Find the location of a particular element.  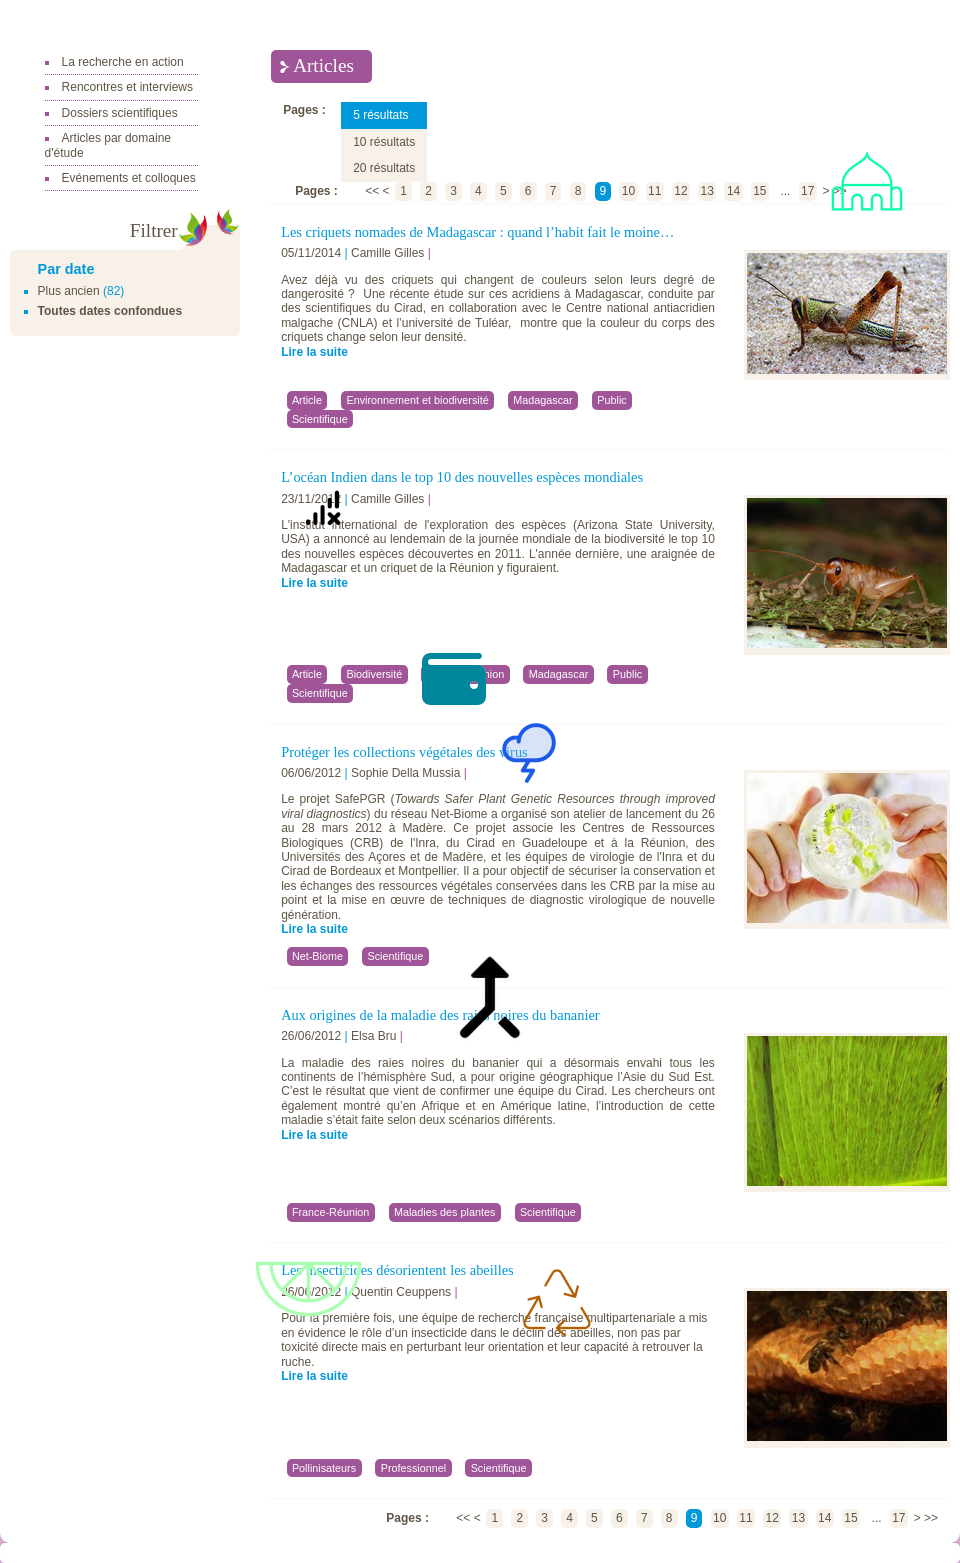

merge two active calls into a conference is located at coordinates (490, 998).